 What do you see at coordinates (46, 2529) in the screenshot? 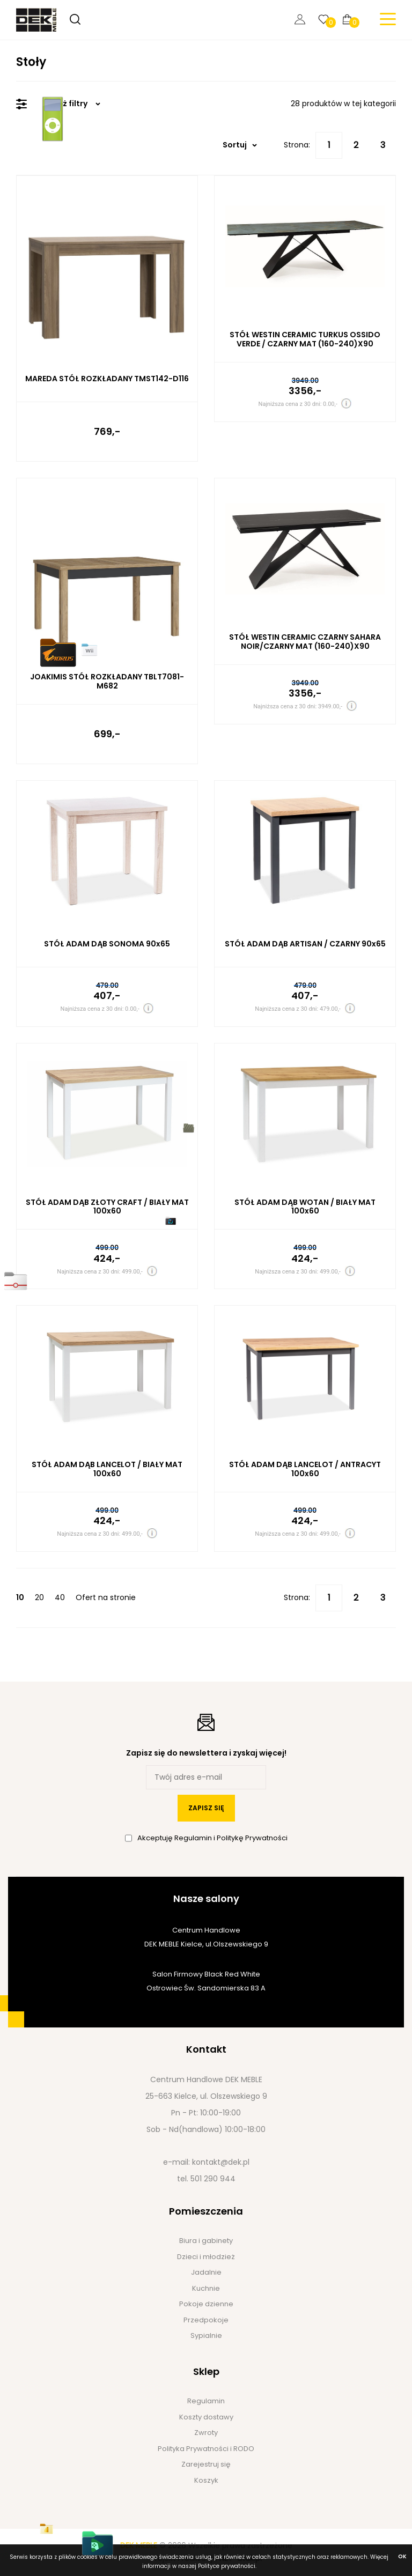
I see `open folder containing Power BI files` at bounding box center [46, 2529].